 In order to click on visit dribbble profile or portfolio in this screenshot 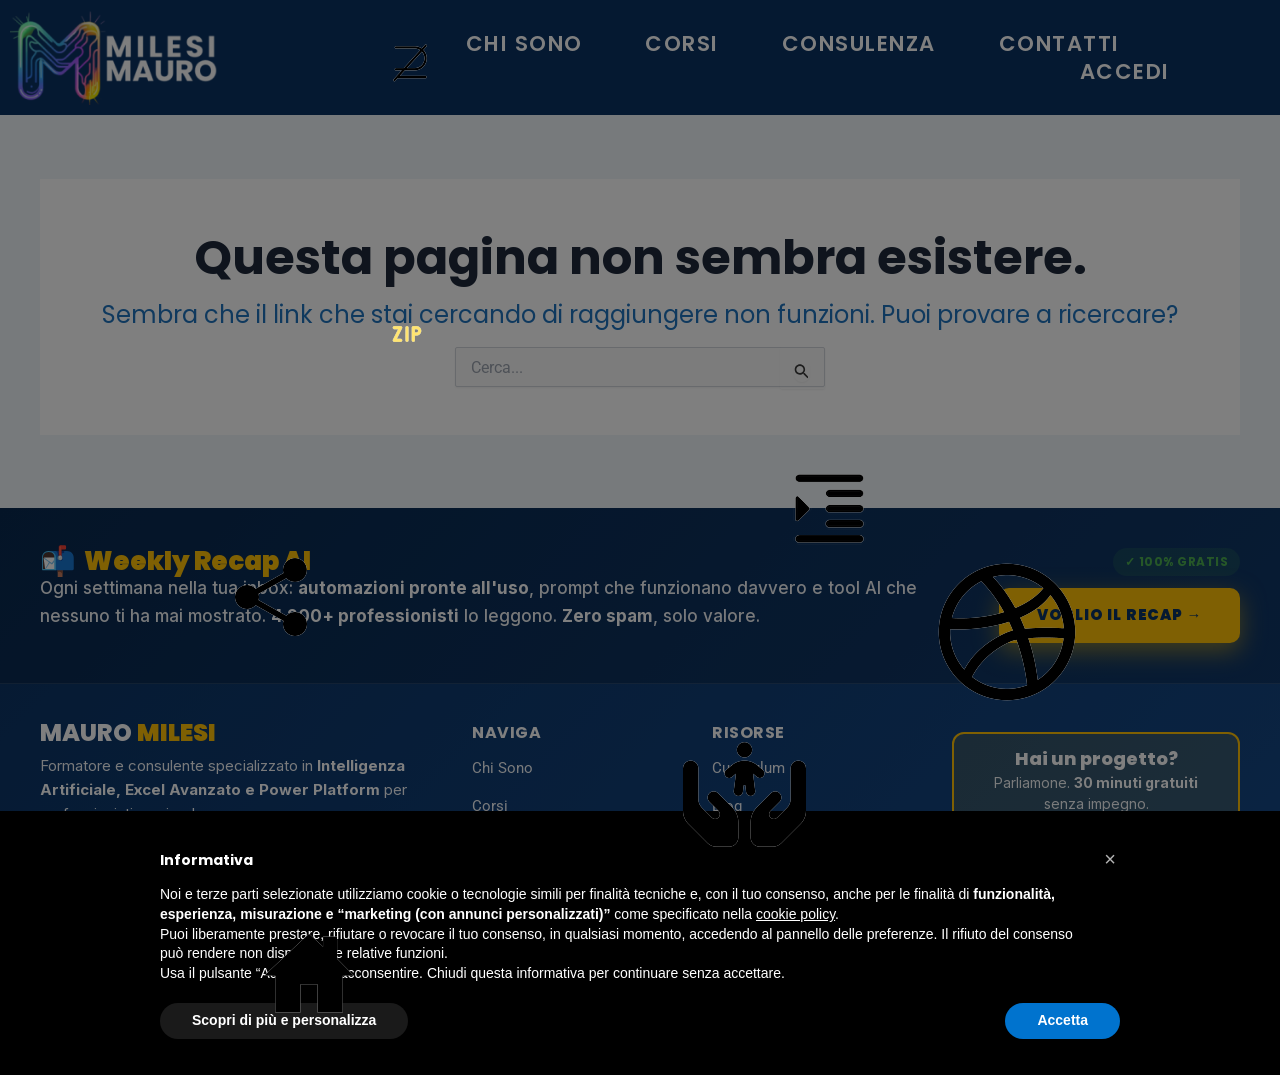, I will do `click(1007, 632)`.